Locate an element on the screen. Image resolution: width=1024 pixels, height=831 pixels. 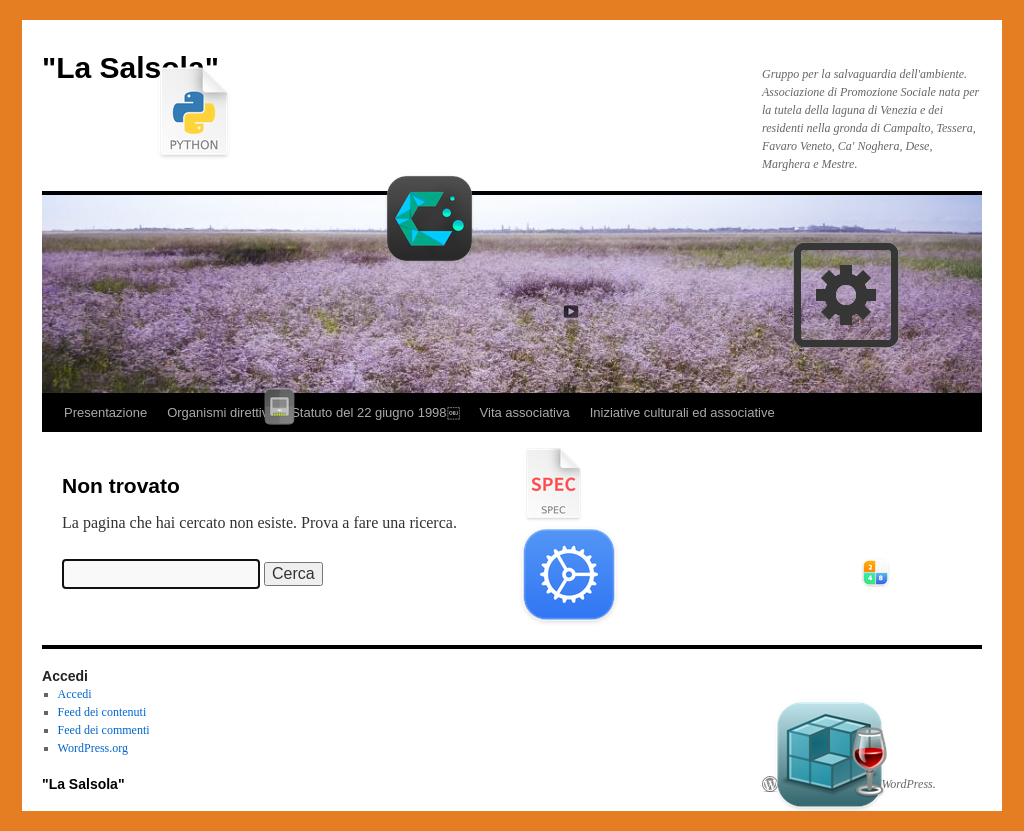
open windows registry editor via wine is located at coordinates (829, 754).